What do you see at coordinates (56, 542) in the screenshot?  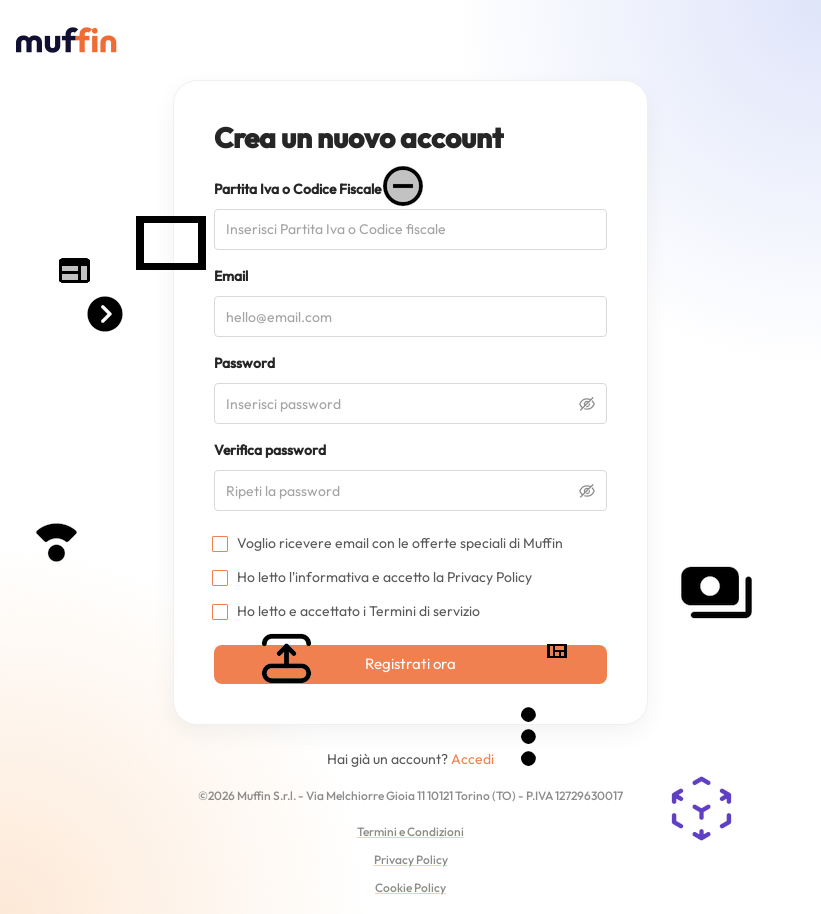 I see `calibrate your device's compass` at bounding box center [56, 542].